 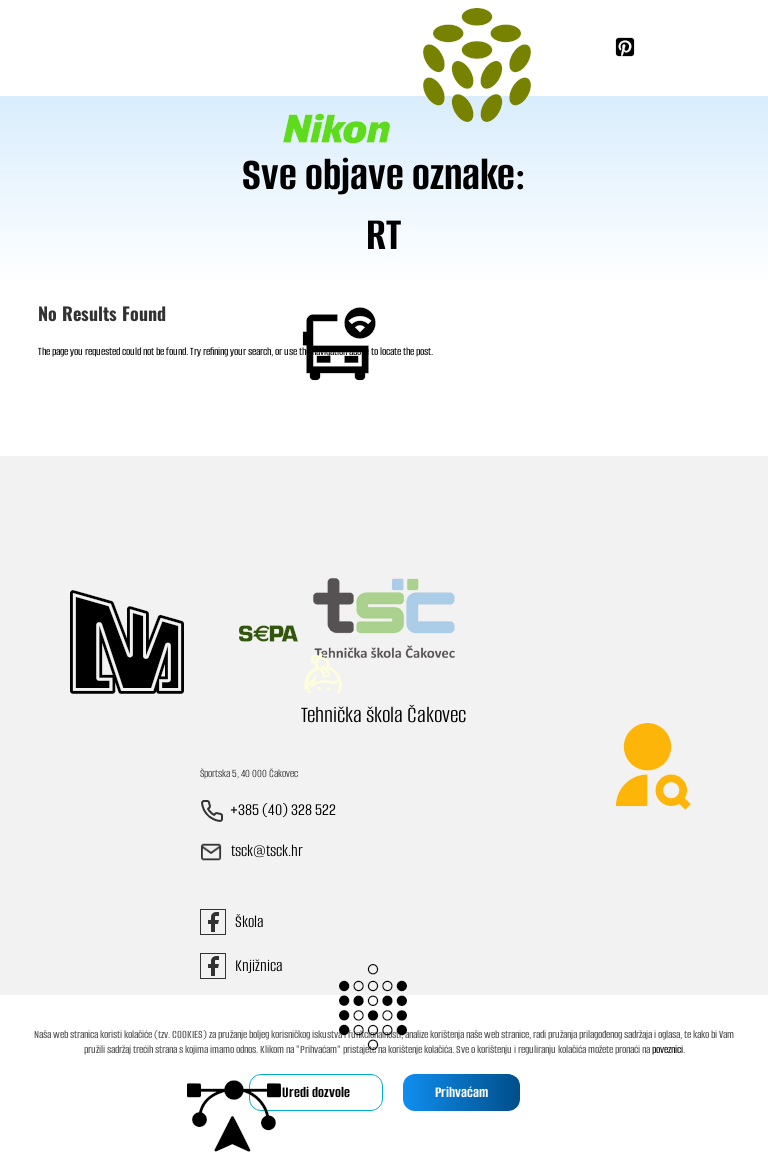 What do you see at coordinates (647, 766) in the screenshot?
I see `search for a user or contact` at bounding box center [647, 766].